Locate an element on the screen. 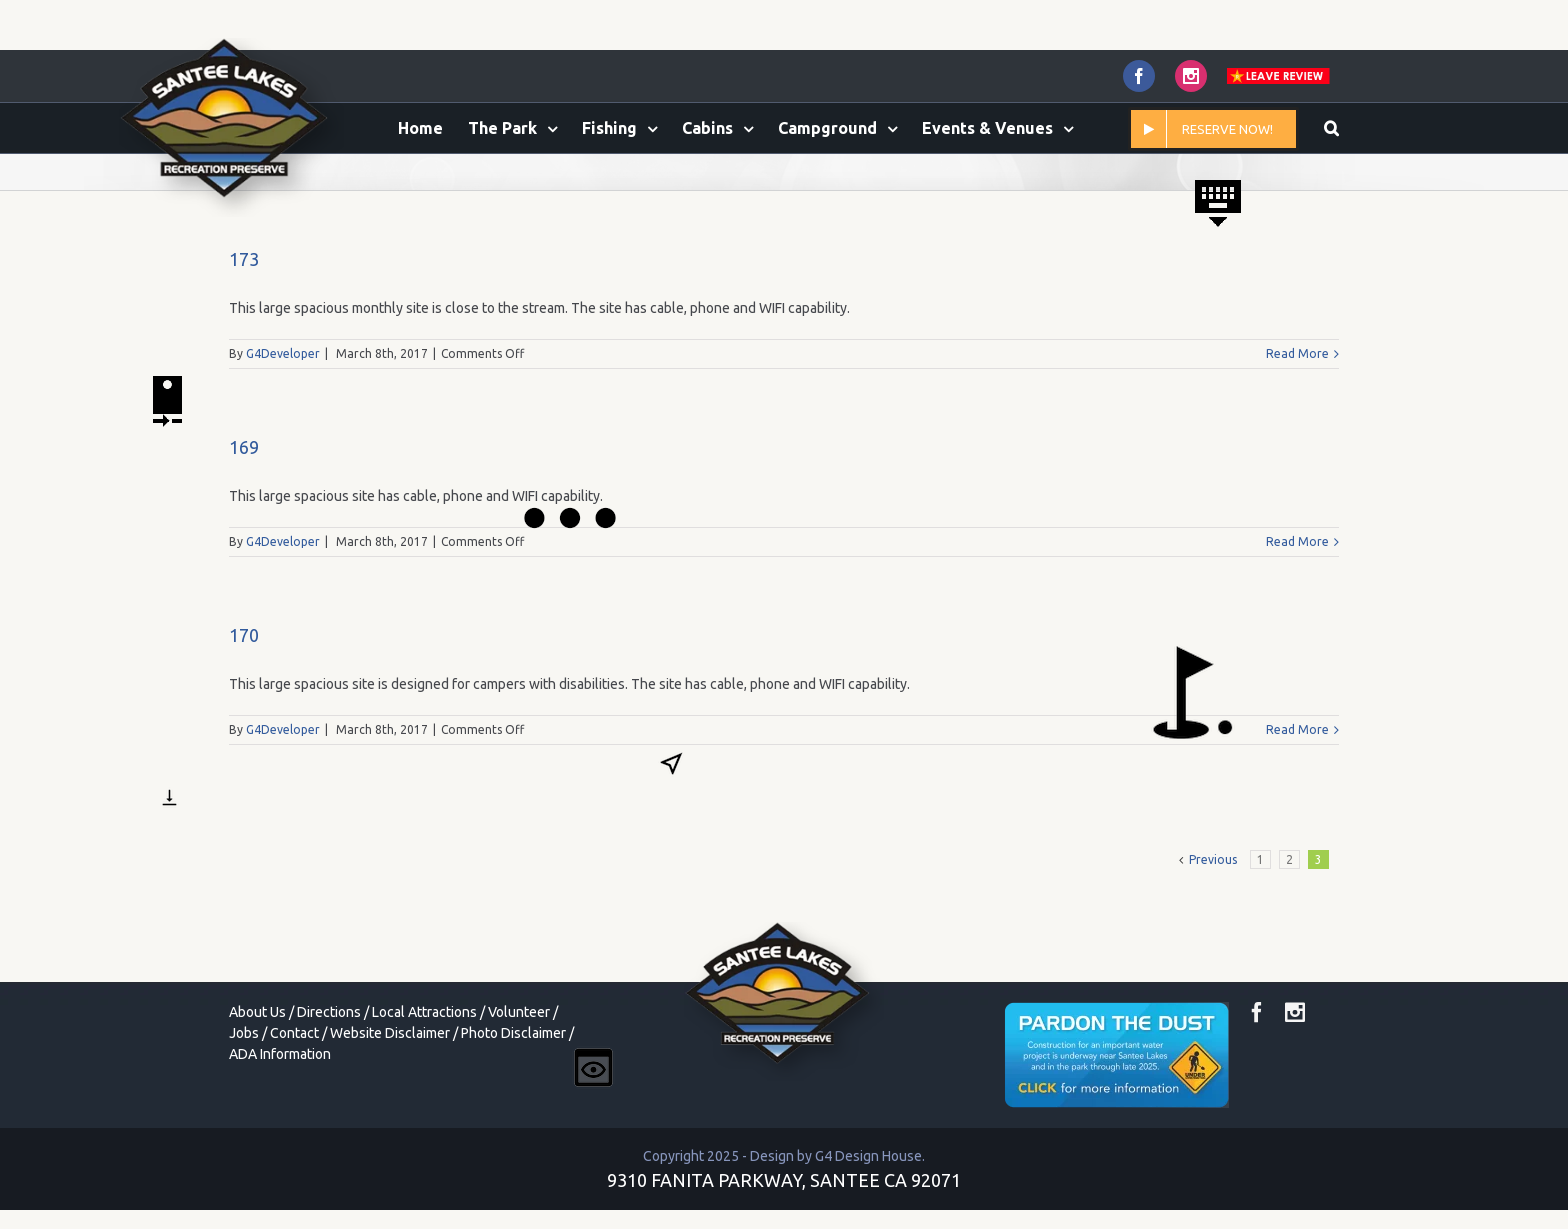 The width and height of the screenshot is (1568, 1229). view nearby golf courses is located at coordinates (1190, 692).